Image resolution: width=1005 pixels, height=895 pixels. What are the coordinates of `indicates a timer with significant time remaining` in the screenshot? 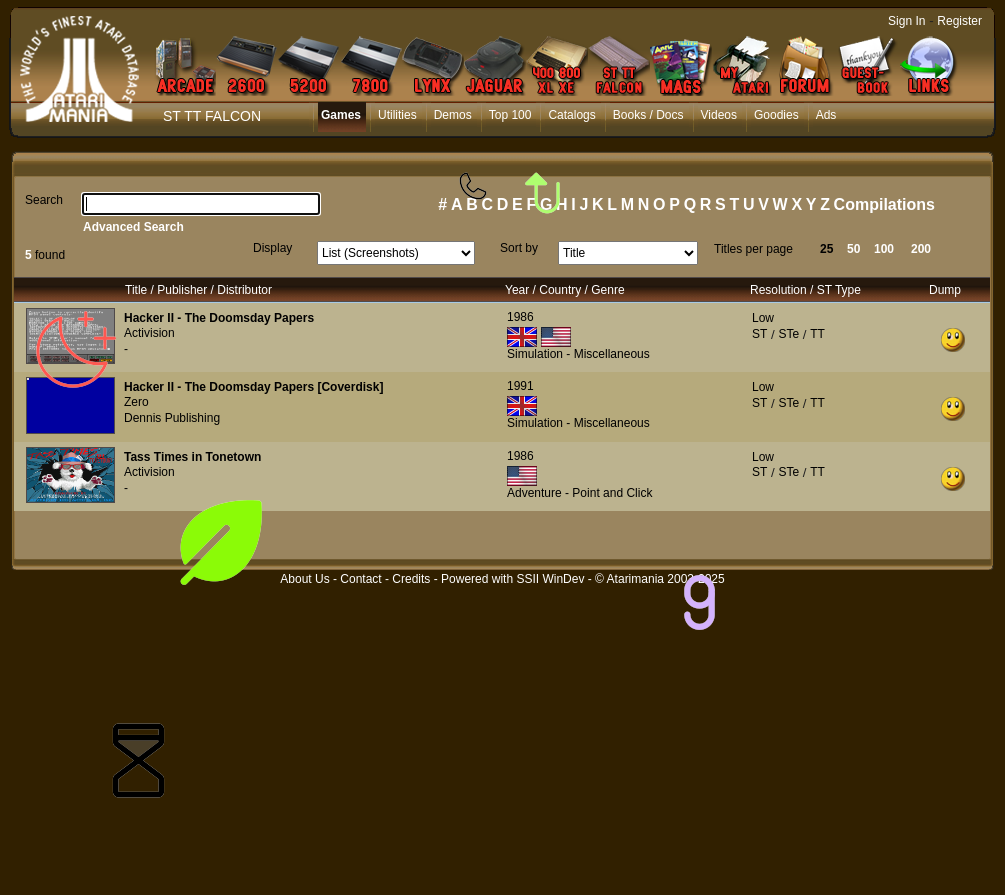 It's located at (138, 760).